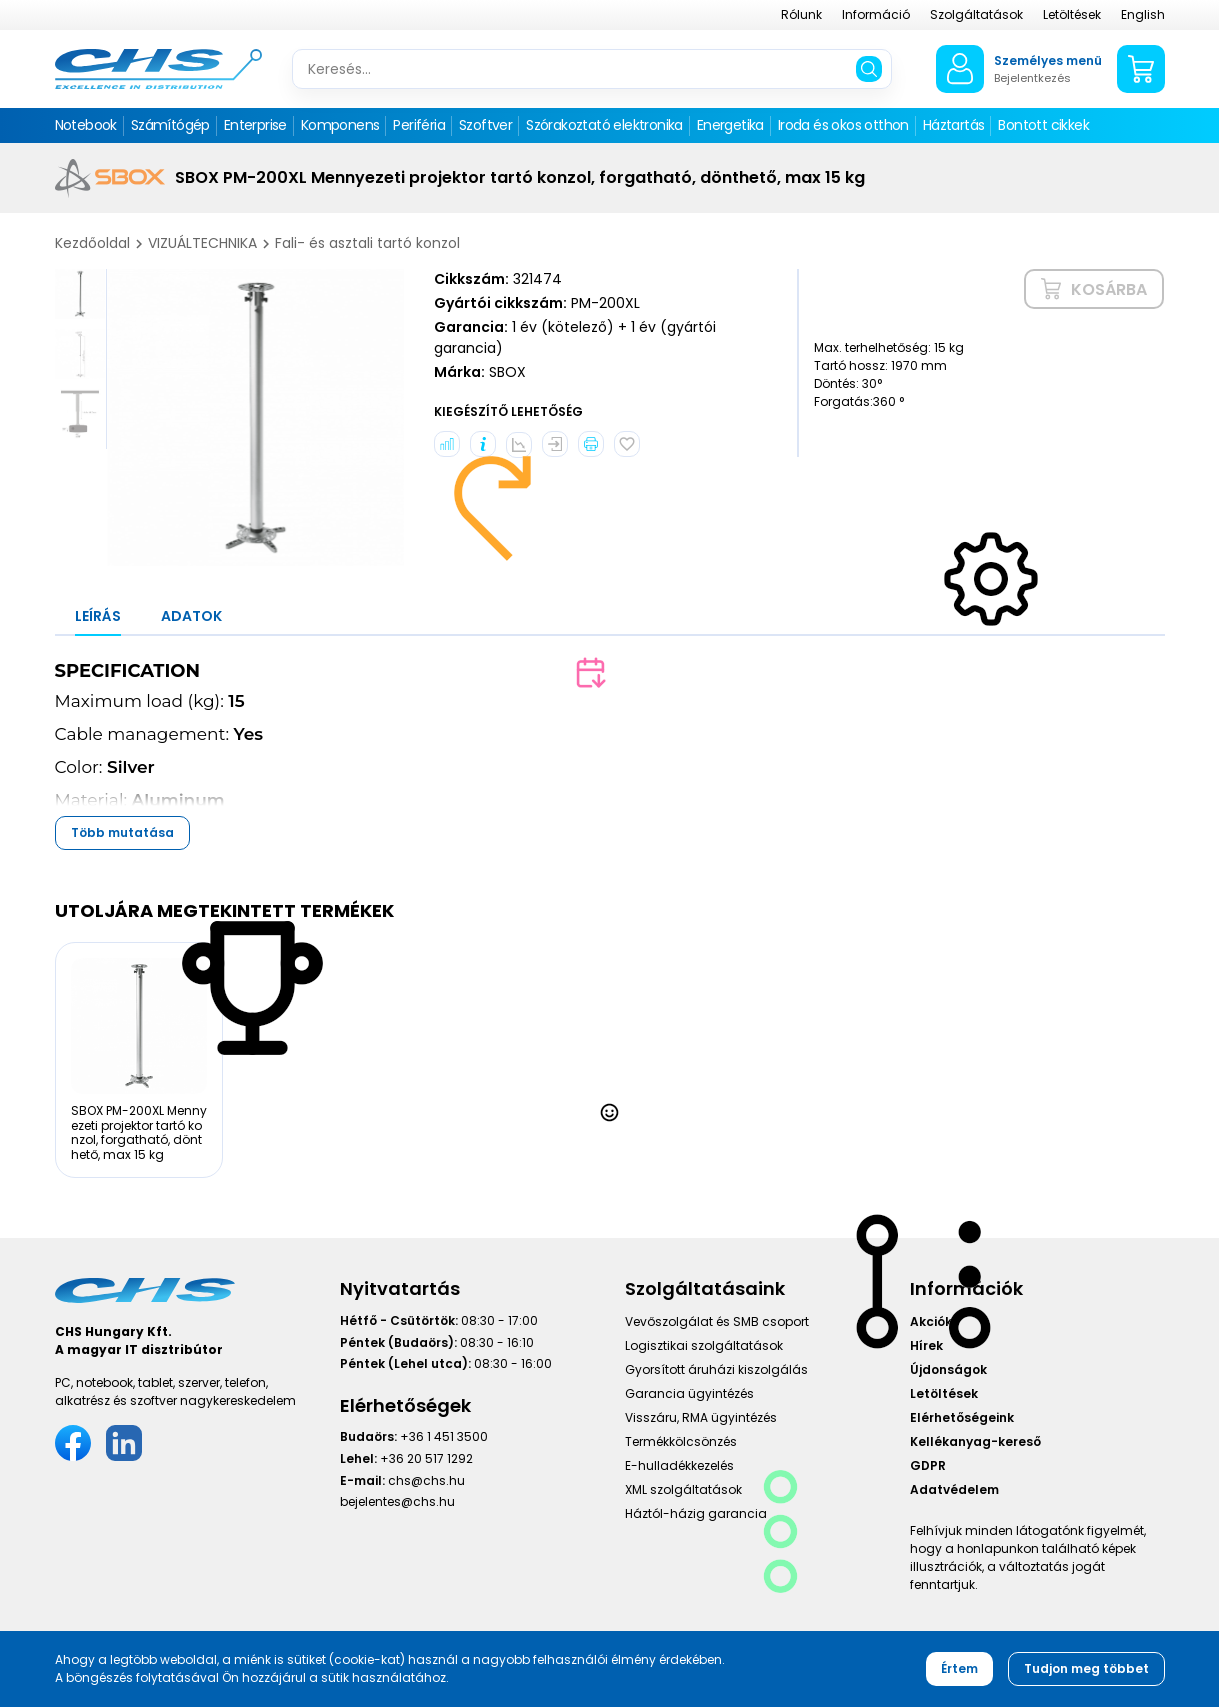 The width and height of the screenshot is (1219, 1707). What do you see at coordinates (252, 984) in the screenshot?
I see `view achievements or awards` at bounding box center [252, 984].